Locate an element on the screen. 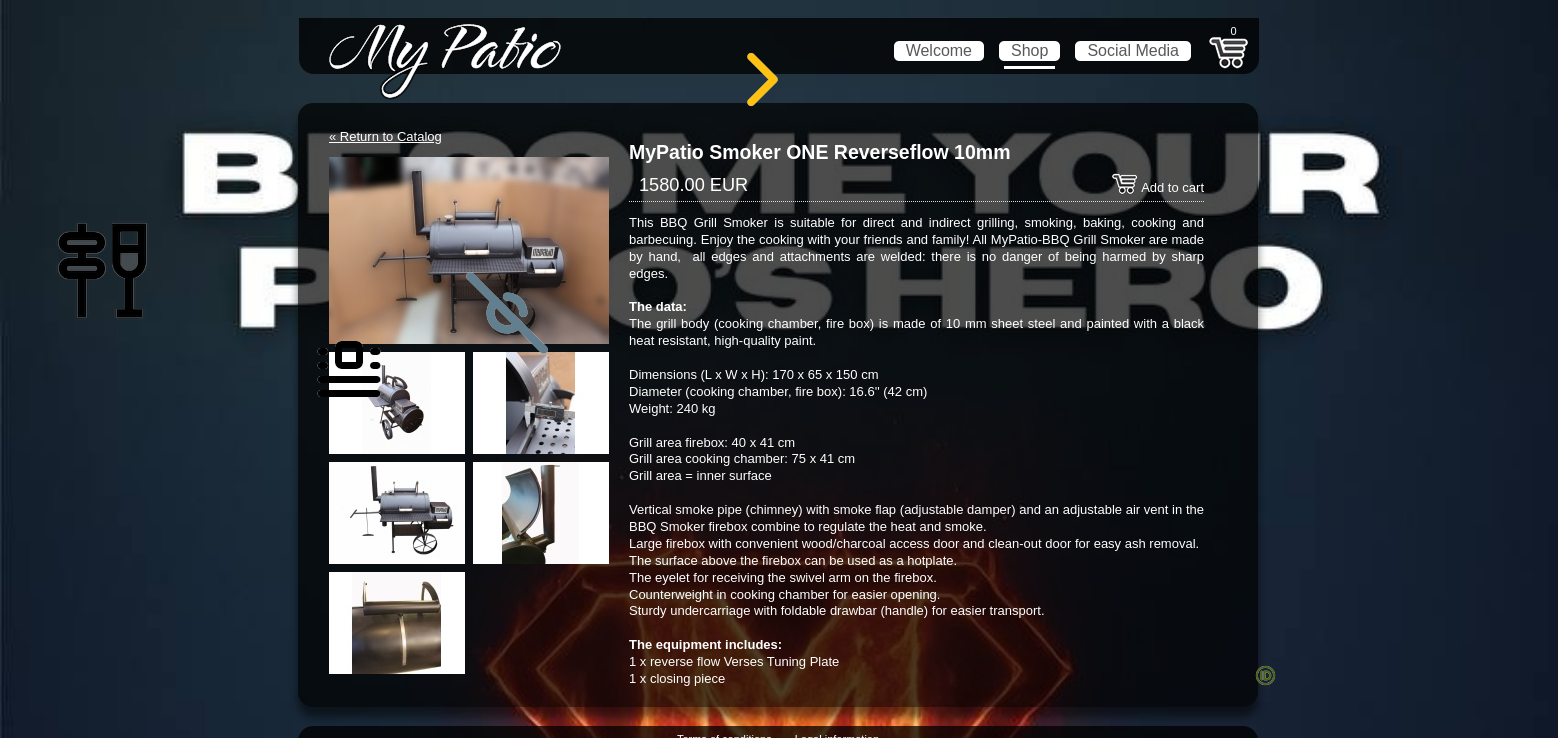 The width and height of the screenshot is (1558, 738). connect to Pushbullet services is located at coordinates (1265, 675).